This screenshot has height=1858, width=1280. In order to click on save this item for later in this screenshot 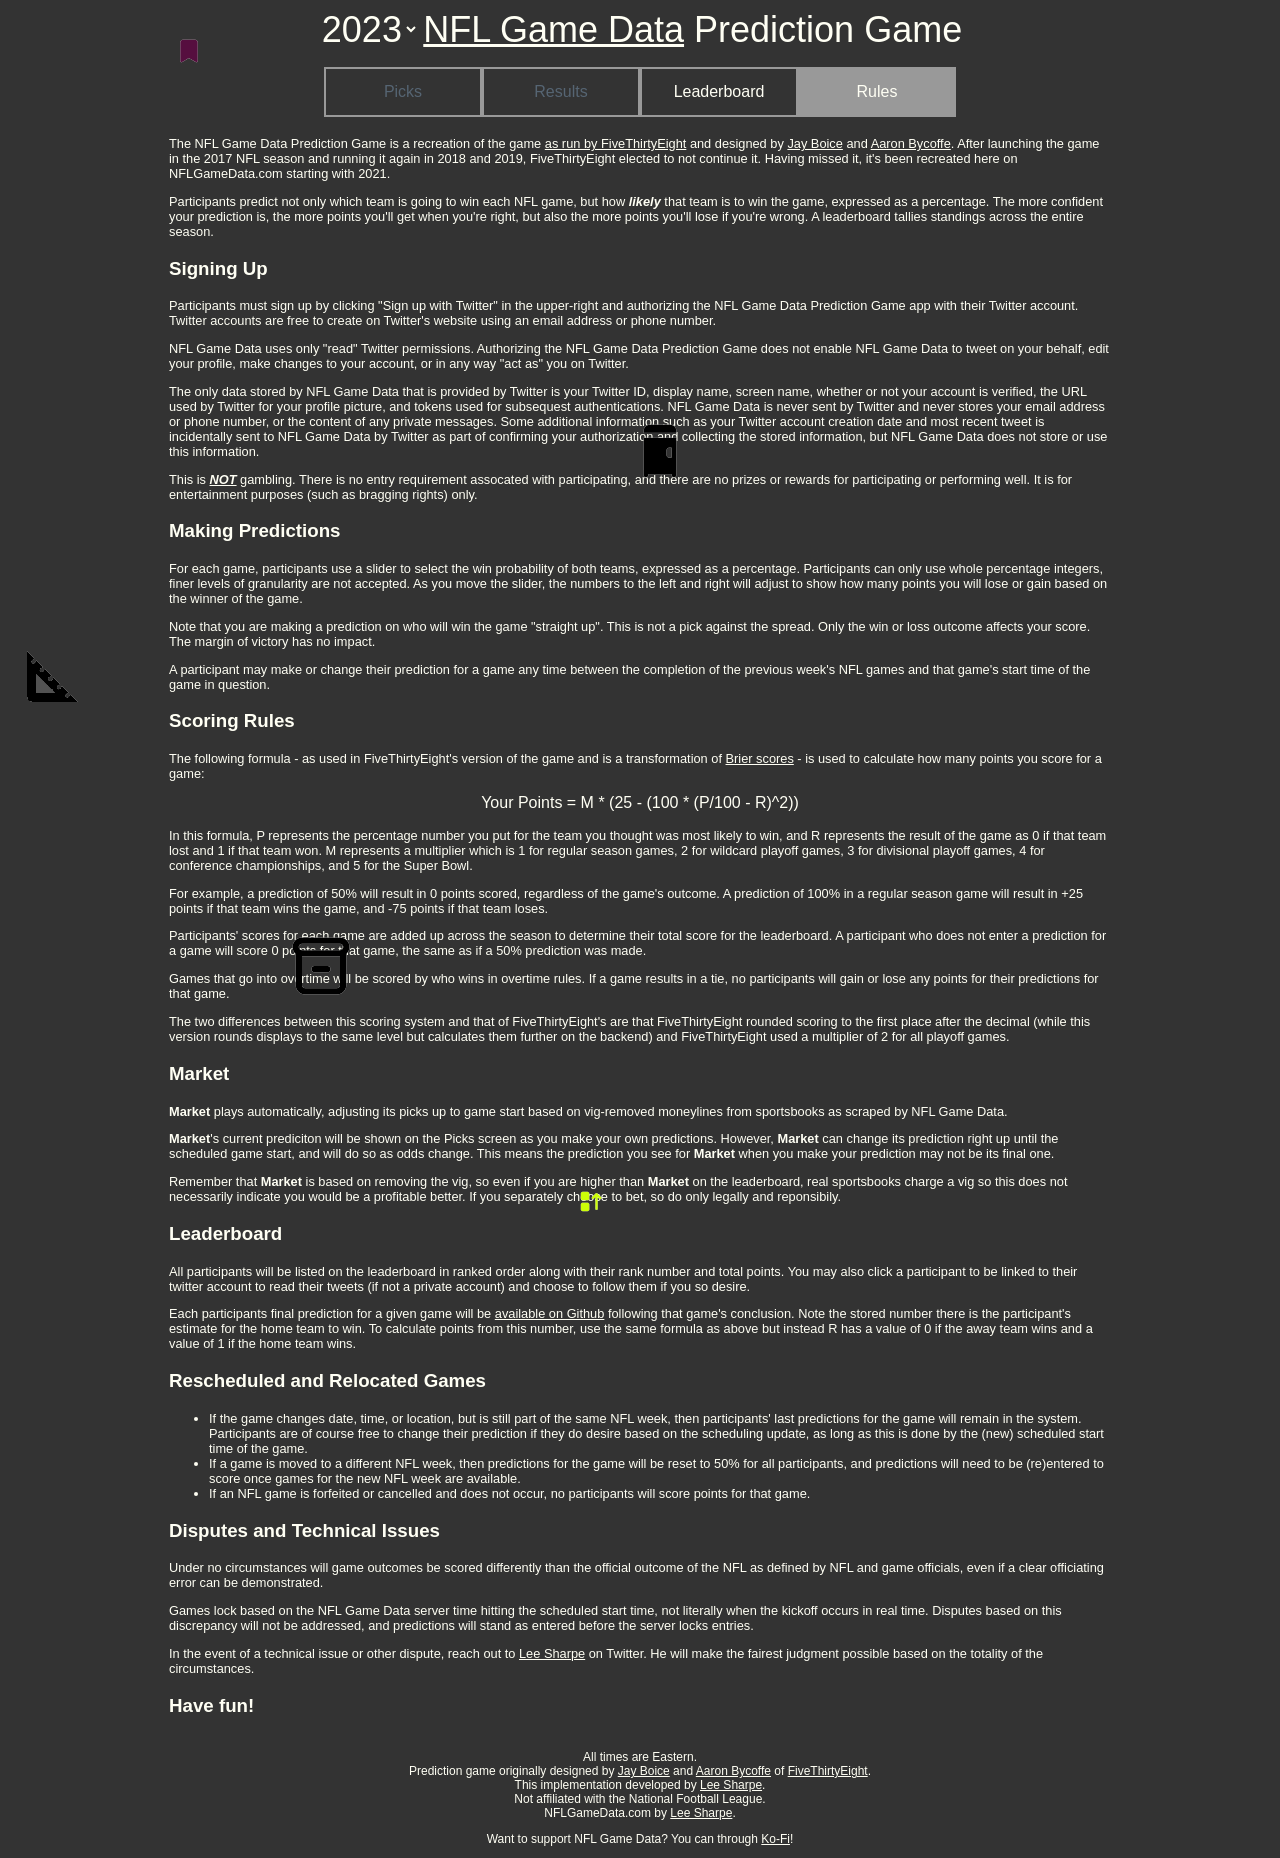, I will do `click(189, 51)`.